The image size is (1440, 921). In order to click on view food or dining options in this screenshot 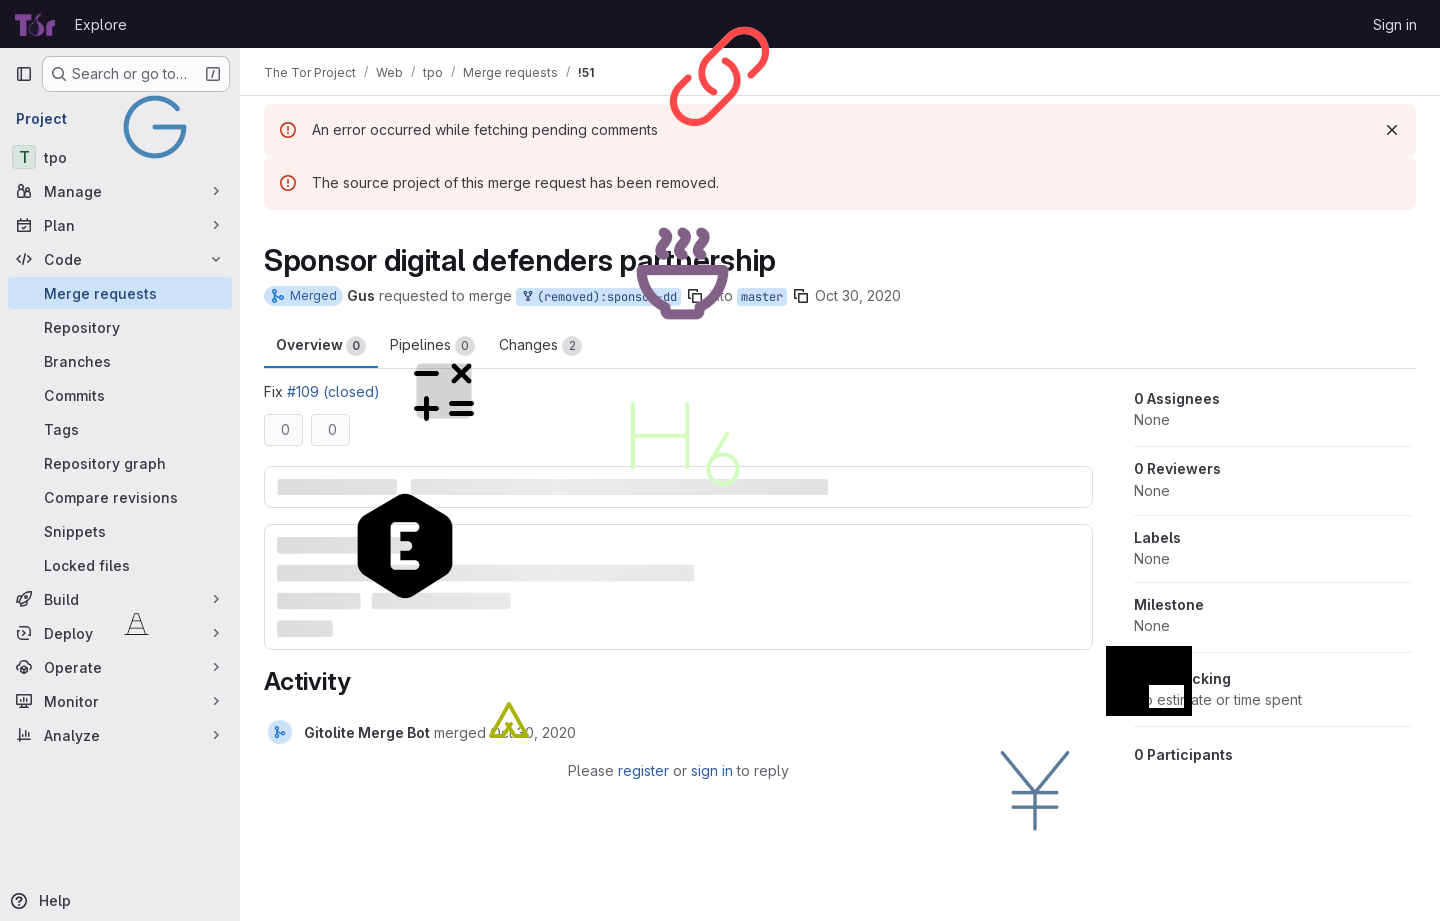, I will do `click(682, 273)`.